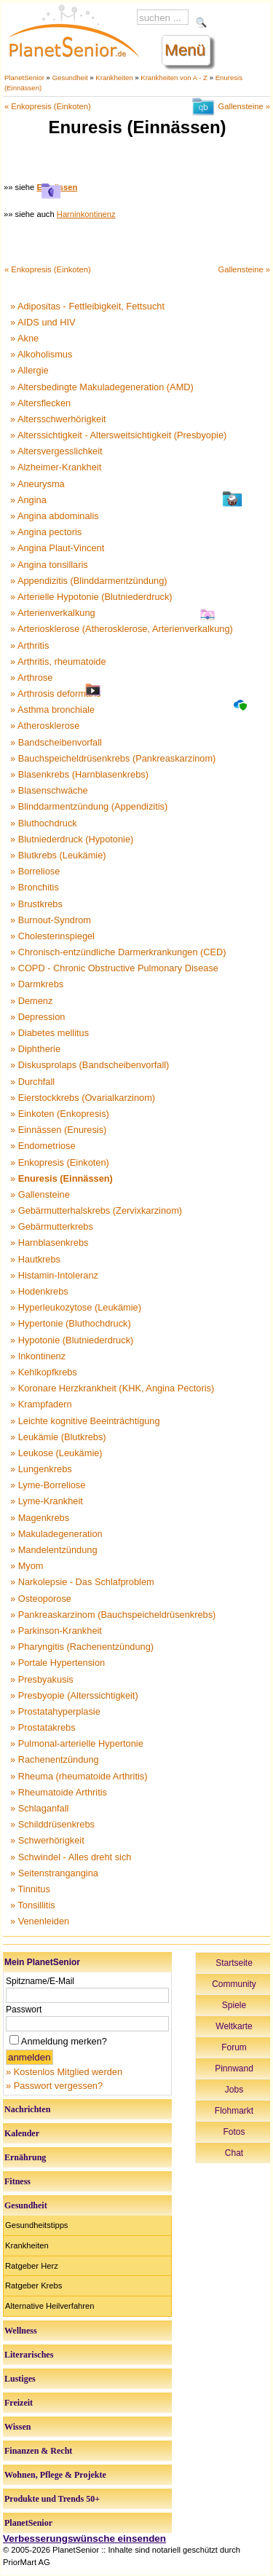 This screenshot has height=2576, width=273. Describe the element at coordinates (207, 615) in the screenshot. I see `open folder containing pokémon heal ball items or games` at that location.